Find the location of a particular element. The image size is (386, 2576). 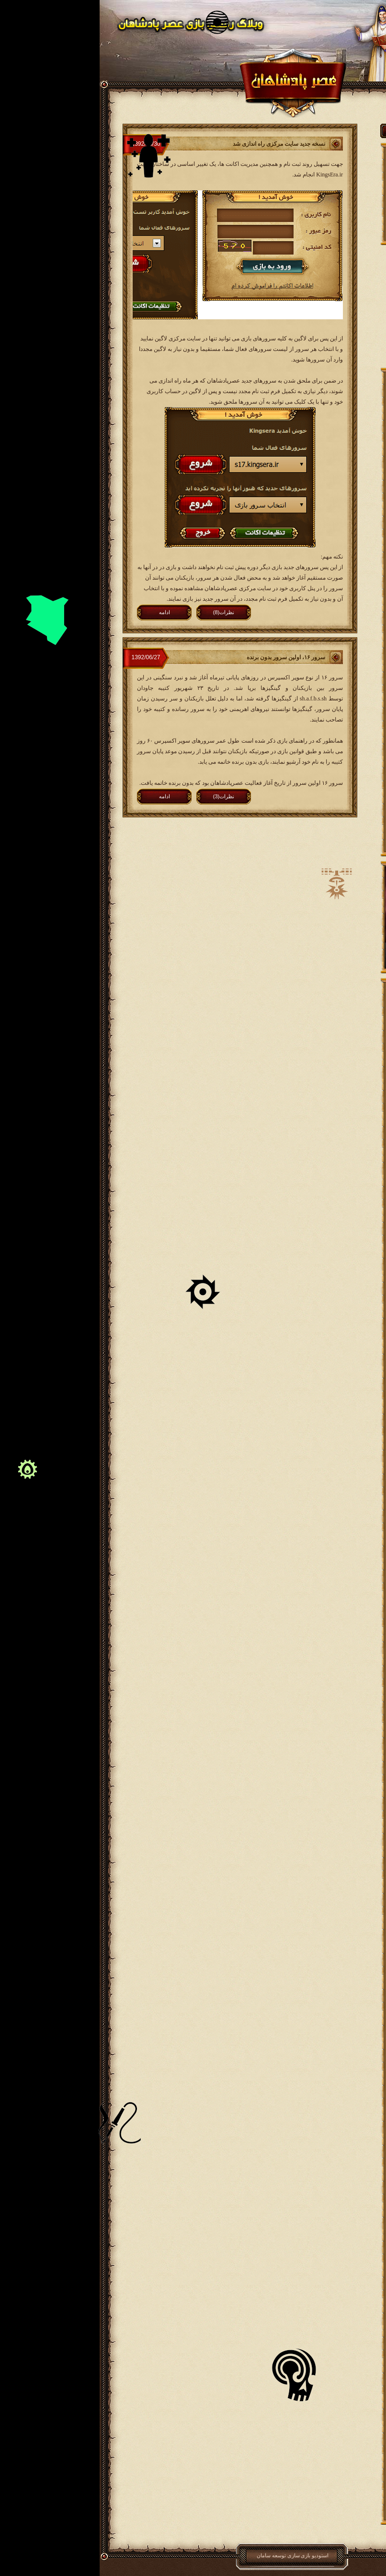

select Kenya as your country or region is located at coordinates (47, 620).